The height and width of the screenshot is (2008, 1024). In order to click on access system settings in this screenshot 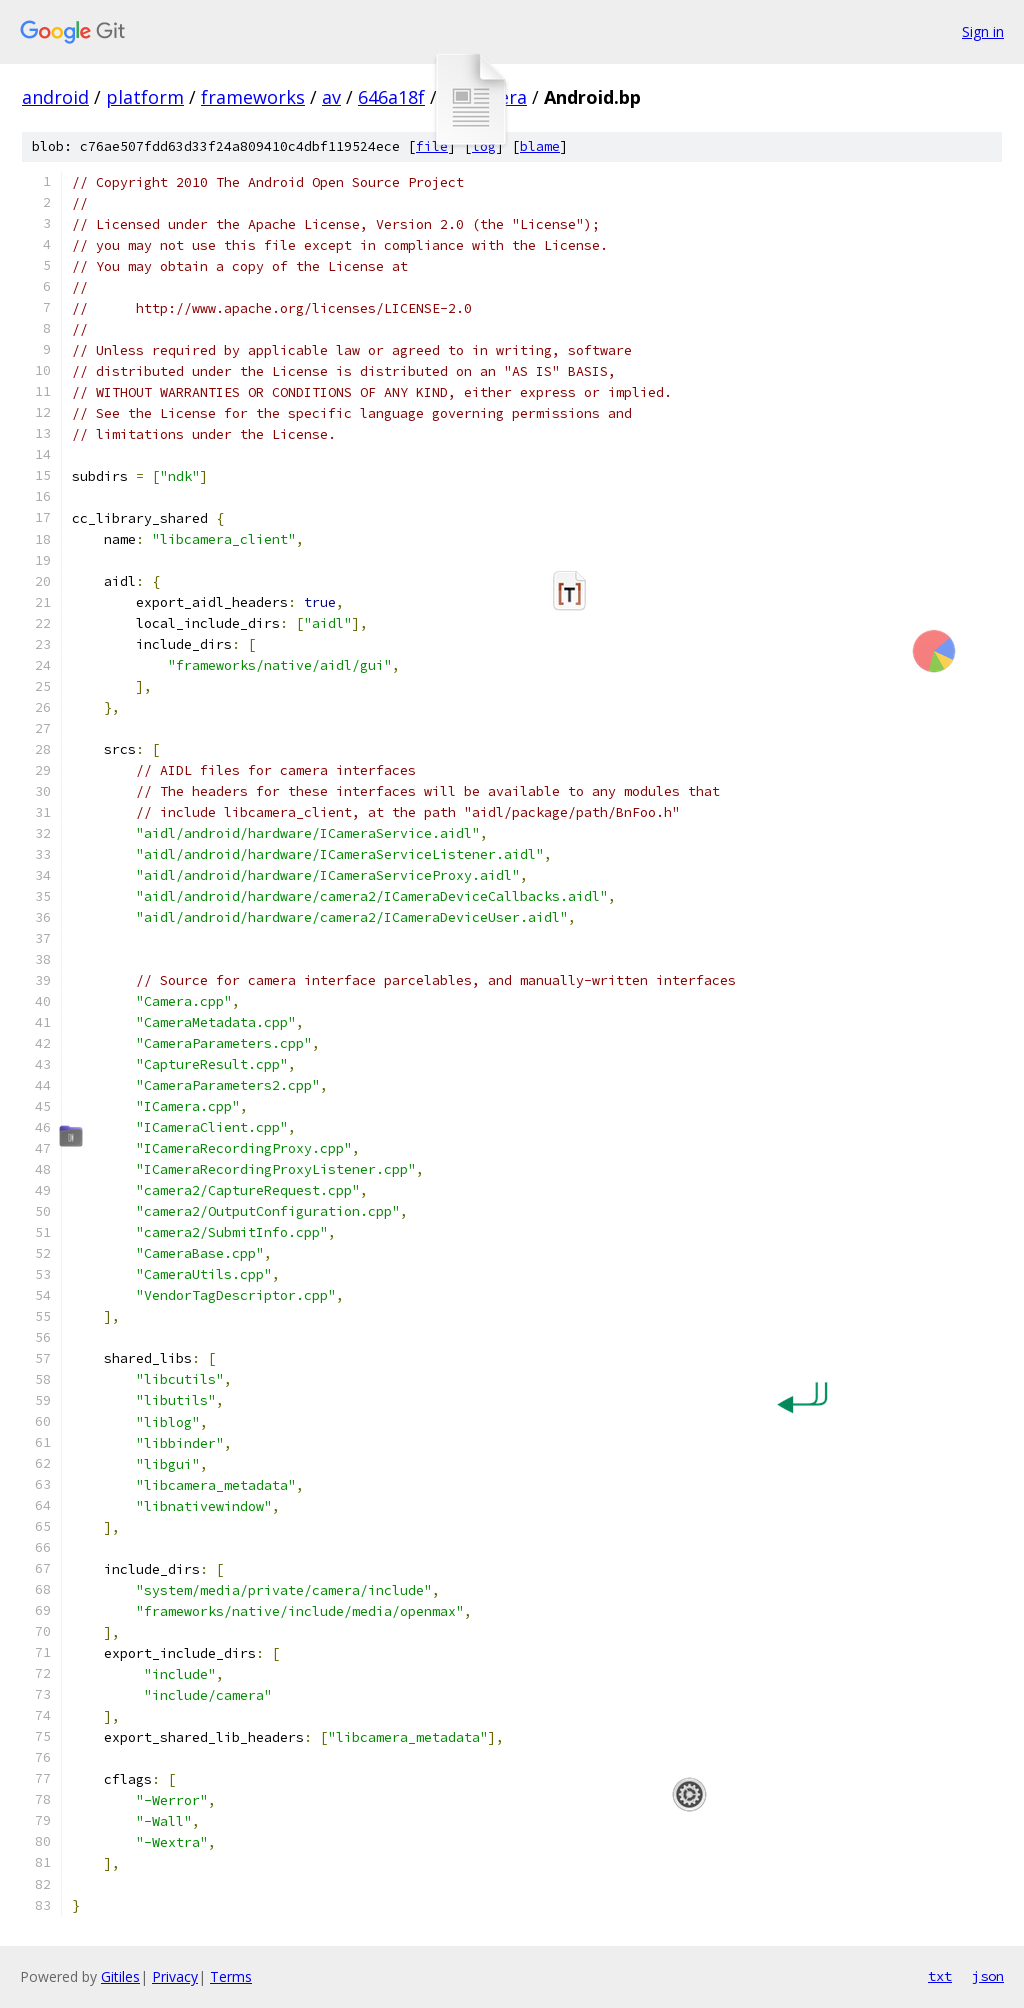, I will do `click(689, 1794)`.